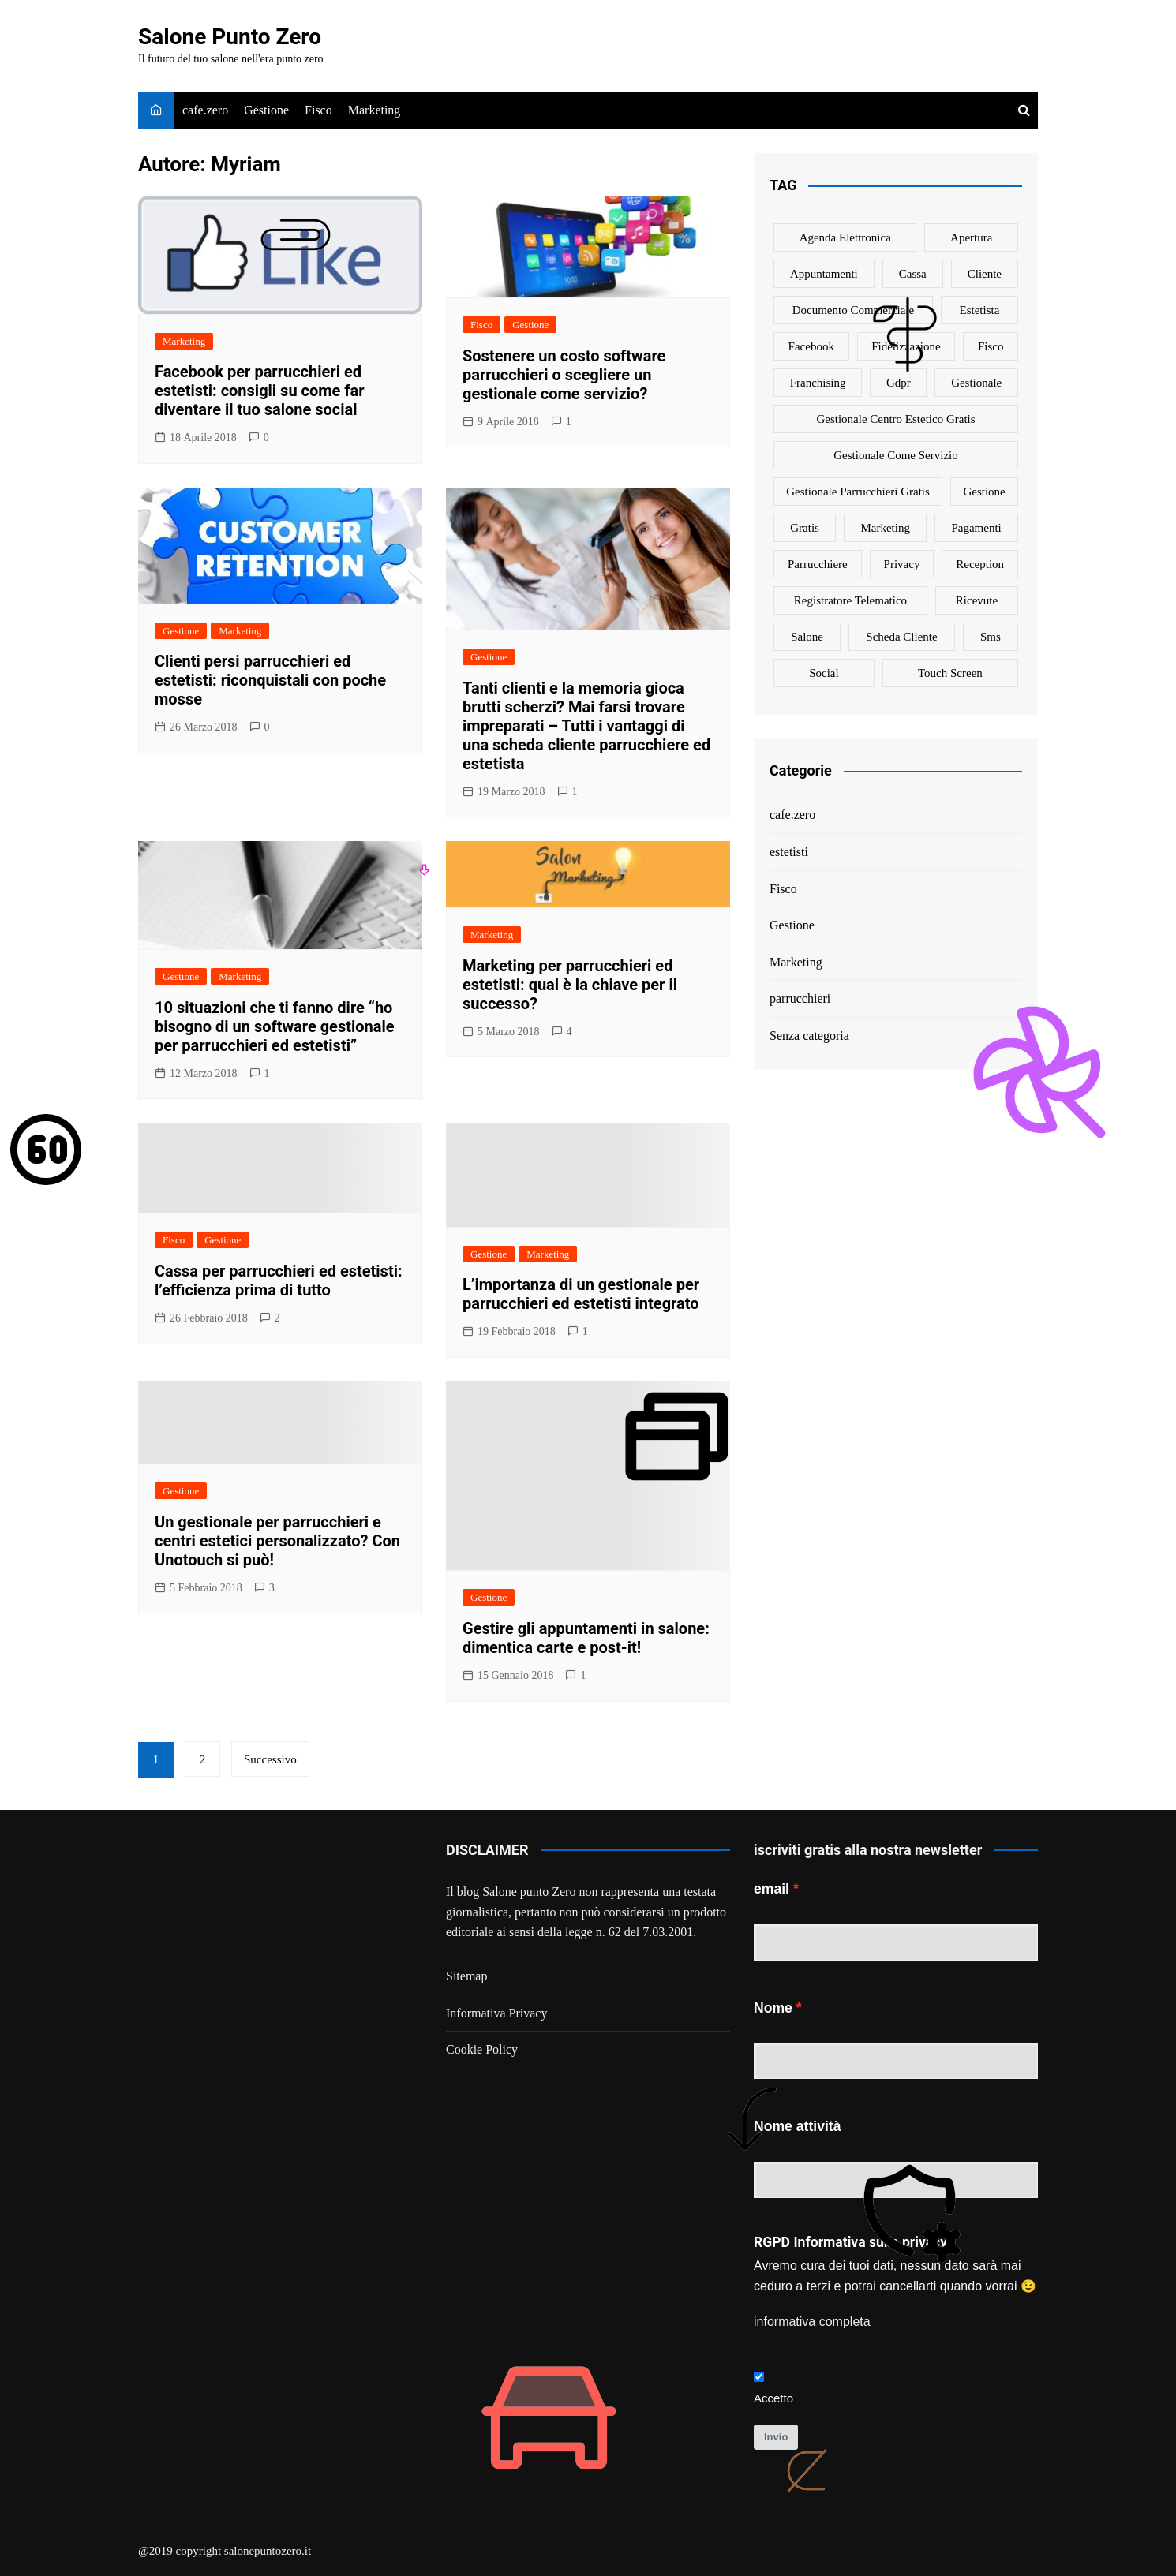 The image size is (1176, 2576). What do you see at coordinates (676, 1436) in the screenshot?
I see `view open browser windows` at bounding box center [676, 1436].